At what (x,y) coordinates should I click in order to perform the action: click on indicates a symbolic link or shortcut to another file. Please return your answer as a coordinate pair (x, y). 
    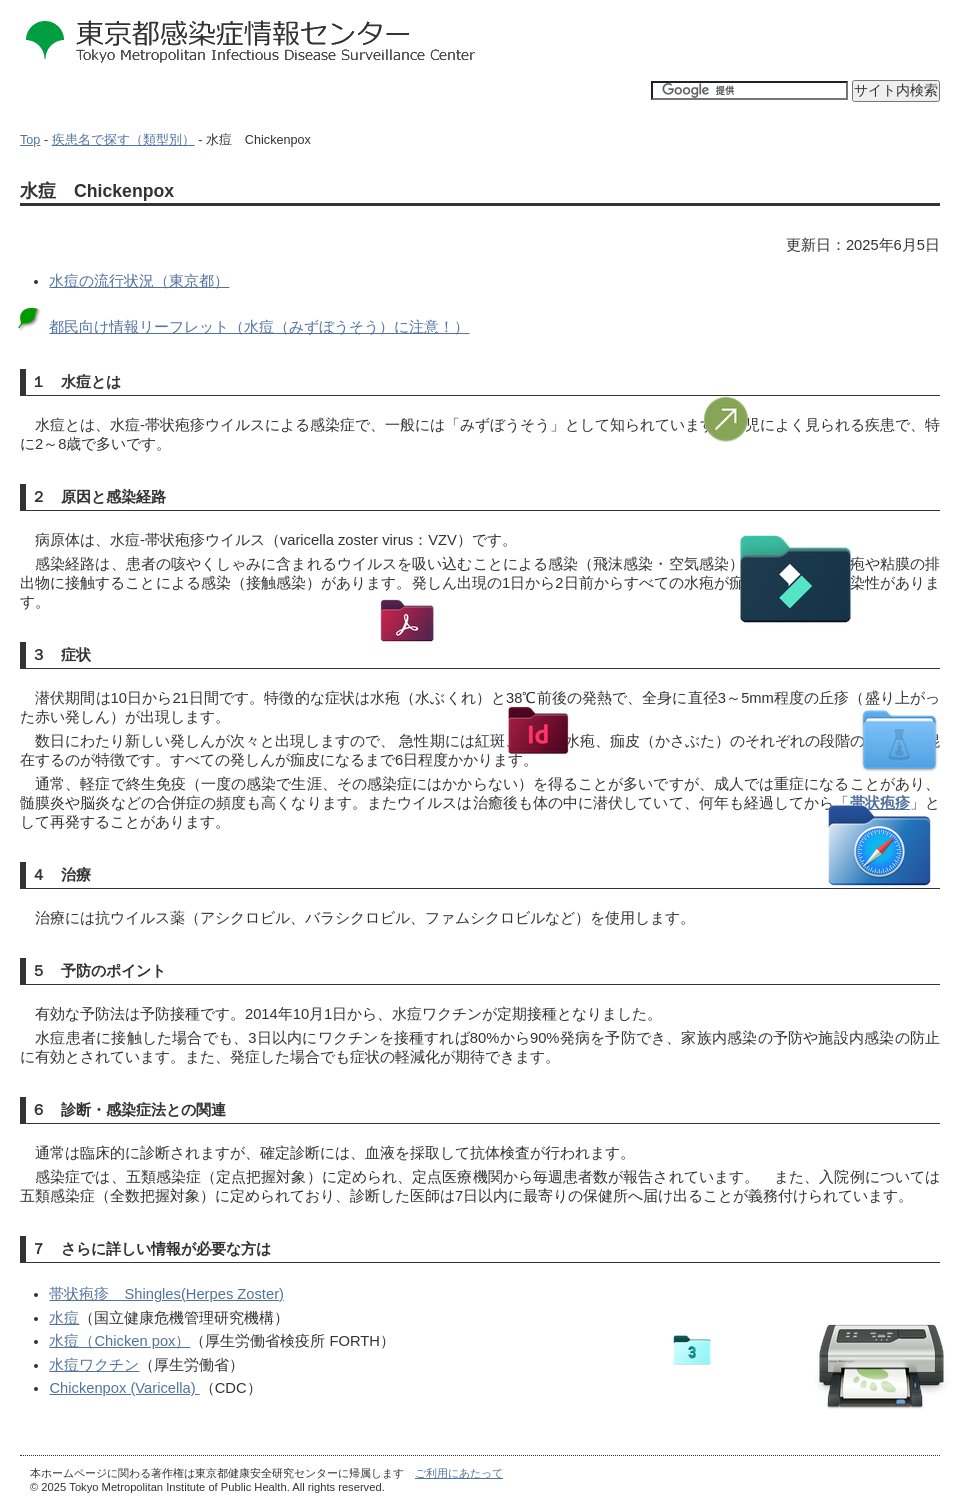
    Looking at the image, I should click on (726, 419).